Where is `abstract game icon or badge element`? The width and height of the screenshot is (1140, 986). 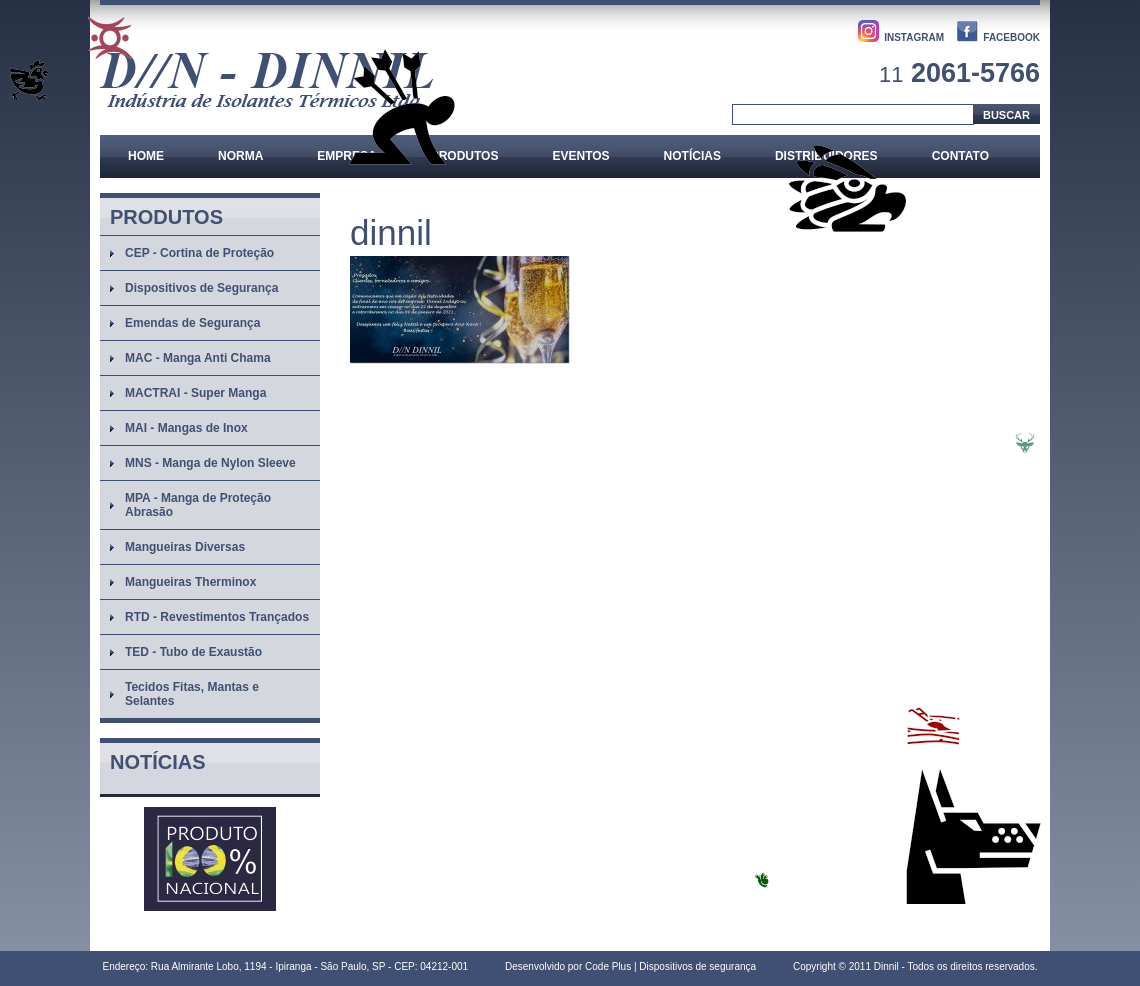 abstract game icon or badge element is located at coordinates (110, 38).